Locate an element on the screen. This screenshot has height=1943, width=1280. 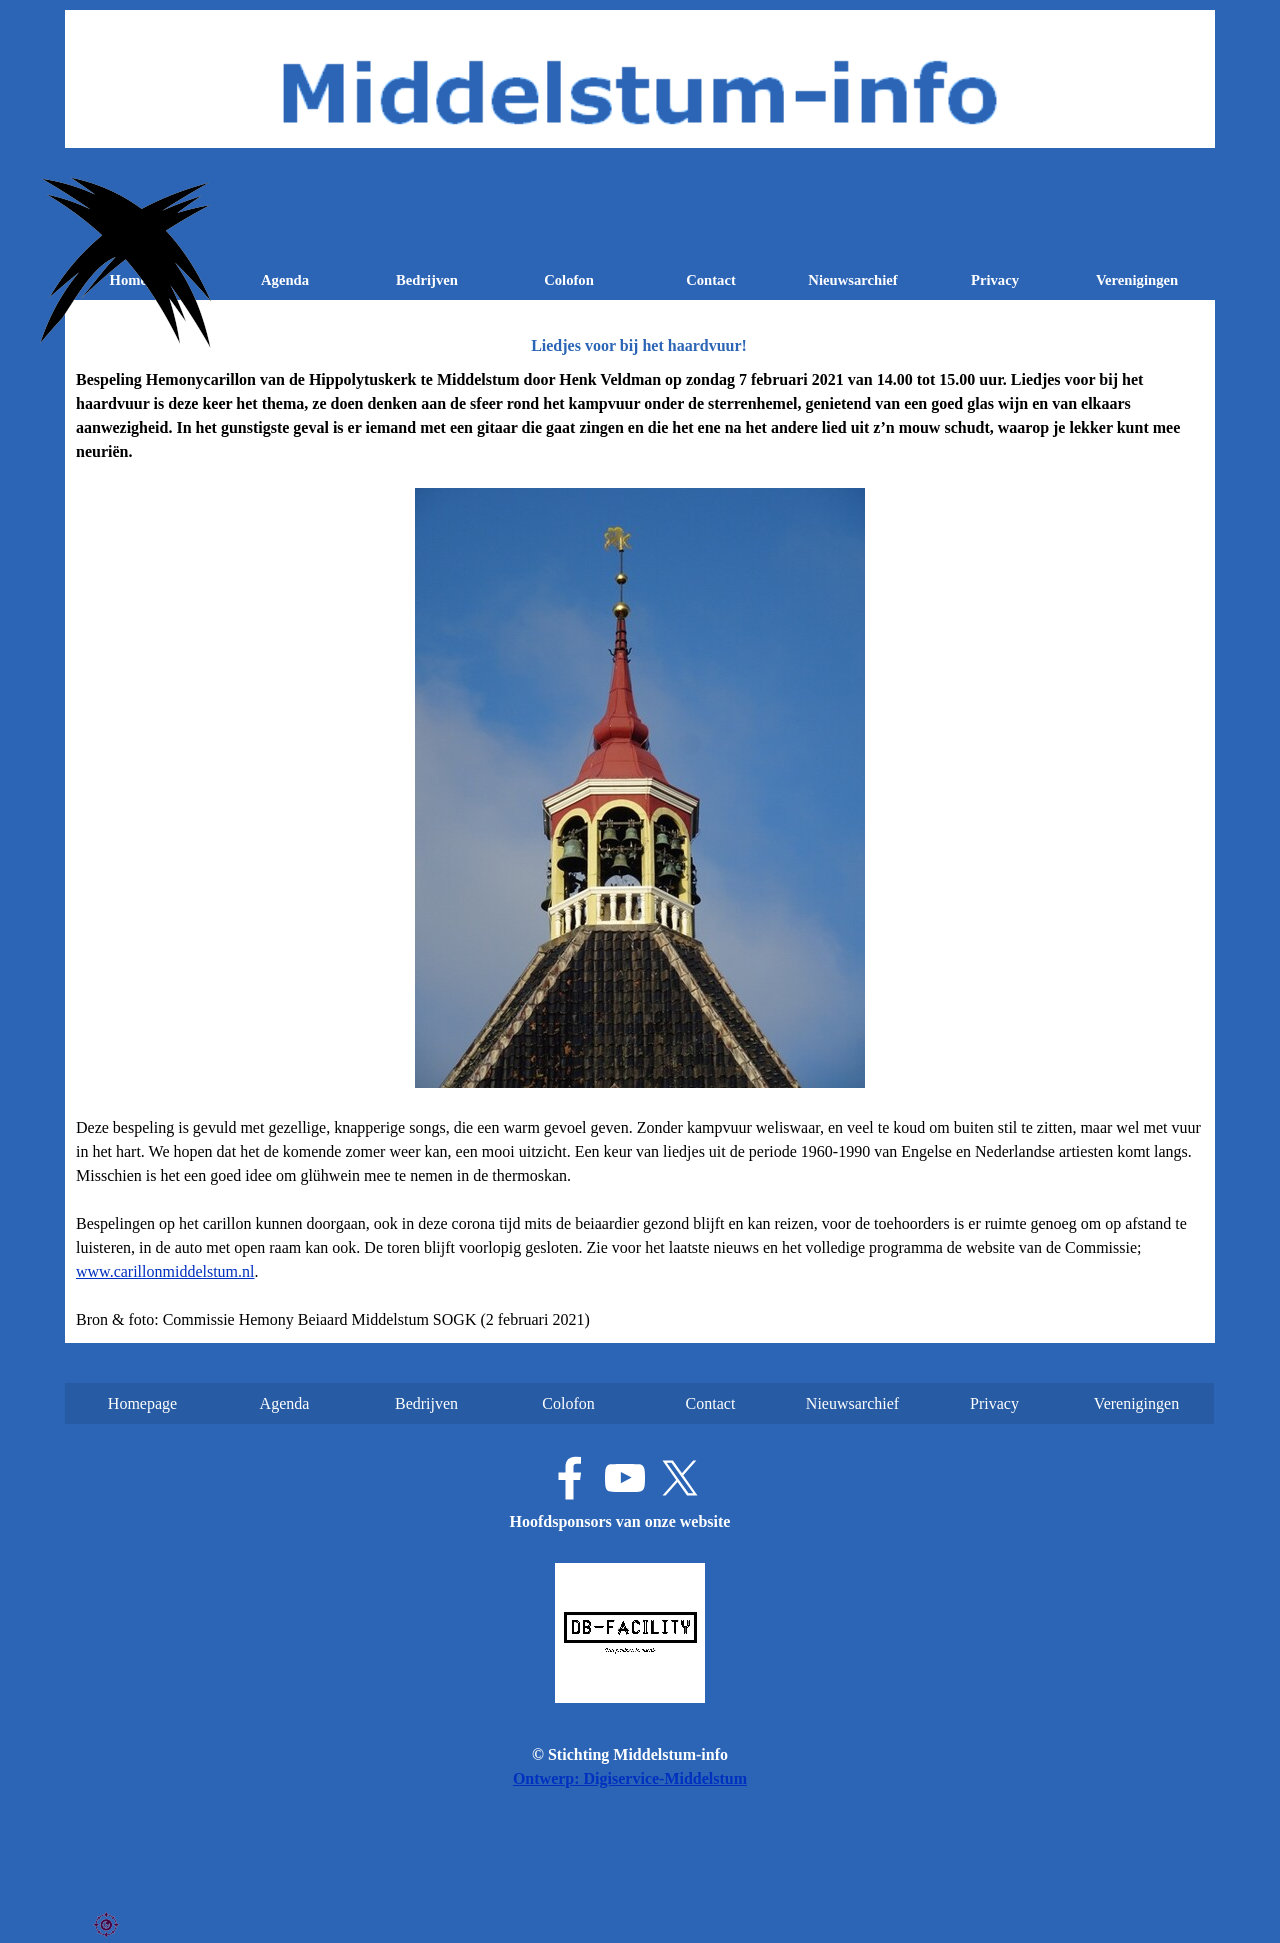
activate precision aiming or sniper mode is located at coordinates (106, 1925).